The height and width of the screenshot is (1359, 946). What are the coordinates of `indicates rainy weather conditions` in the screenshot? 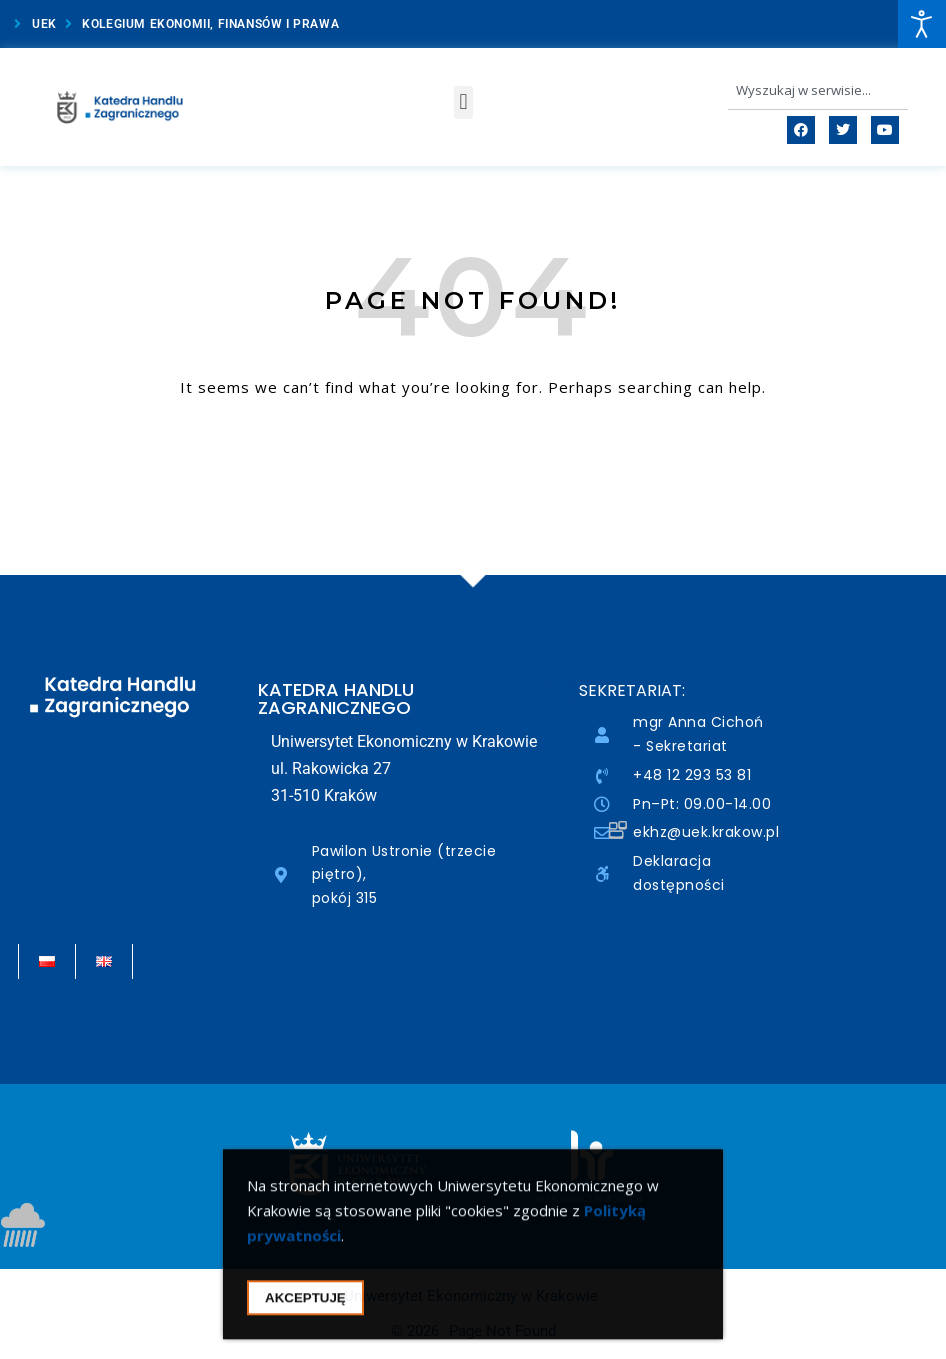 It's located at (23, 1225).